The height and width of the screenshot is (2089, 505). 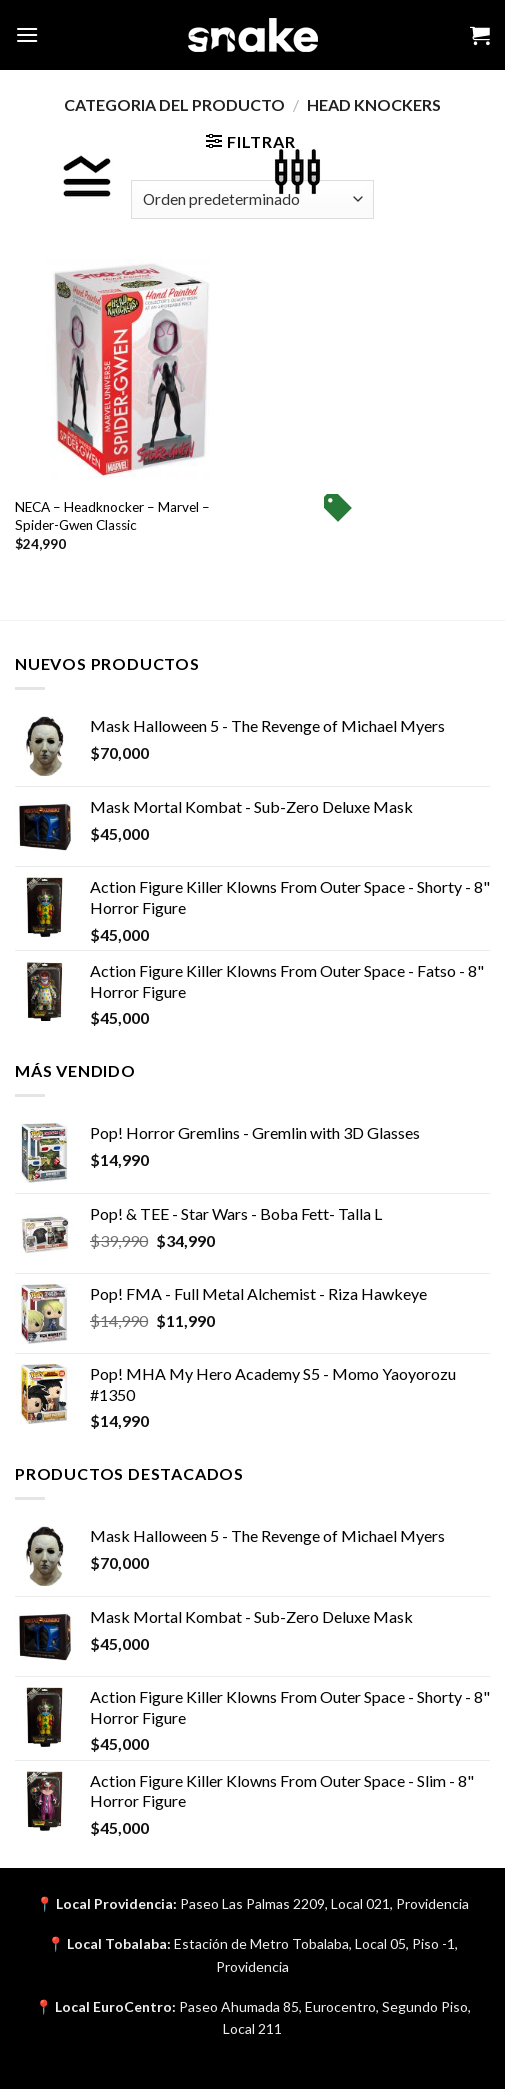 What do you see at coordinates (338, 508) in the screenshot?
I see `add a tag or label to an item` at bounding box center [338, 508].